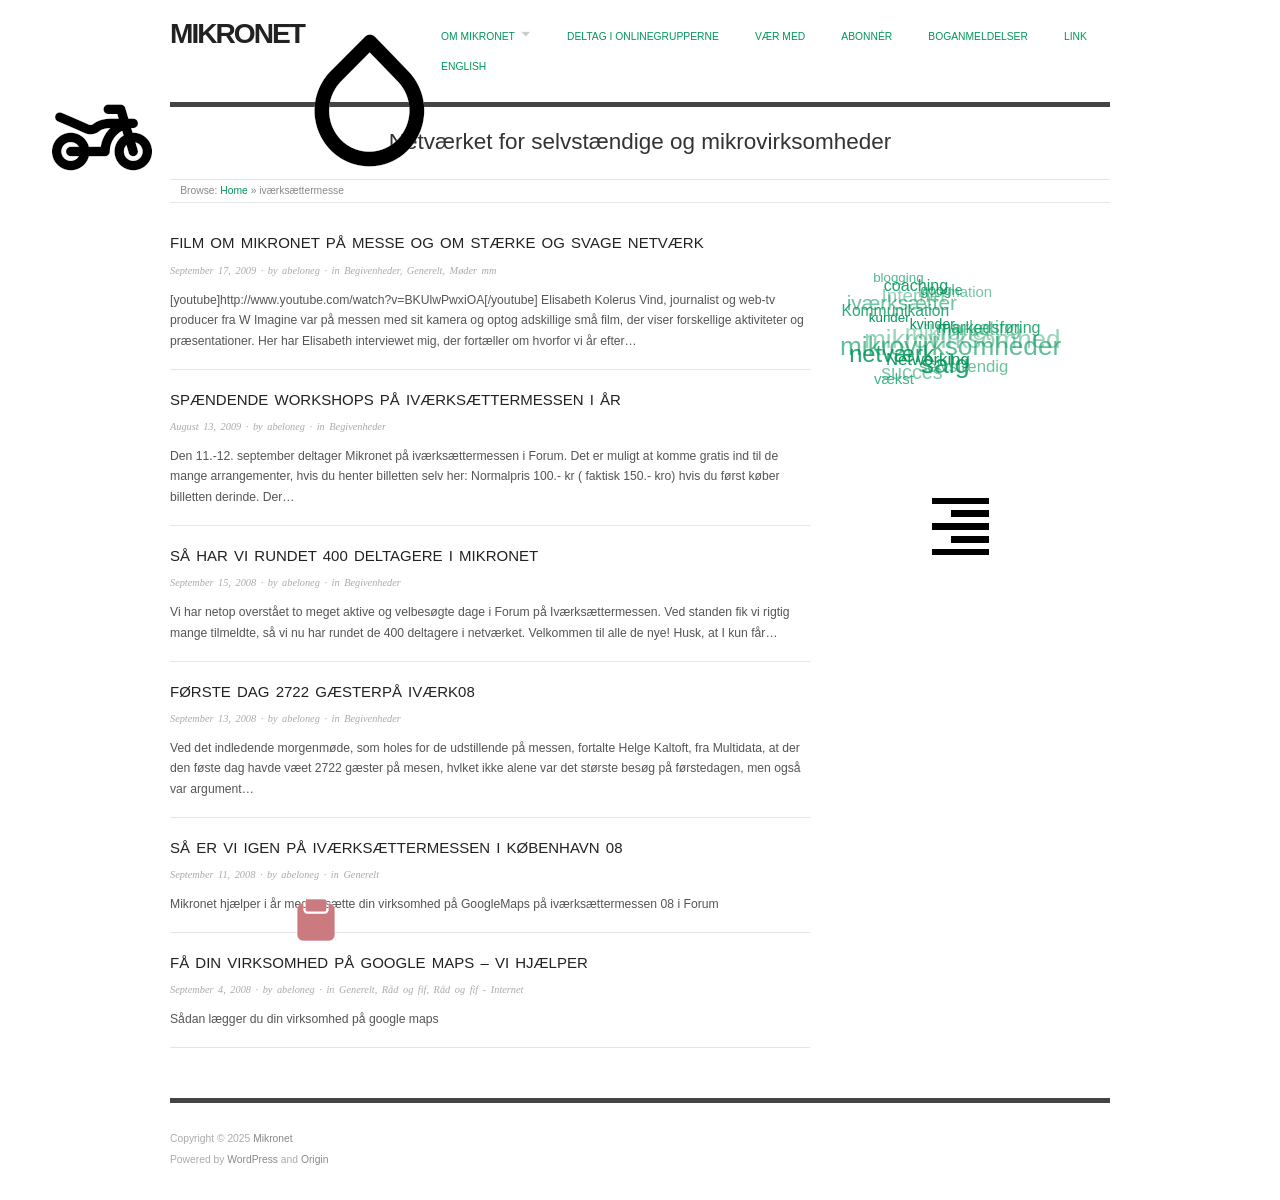 The width and height of the screenshot is (1280, 1200). I want to click on align text to the right, so click(960, 526).